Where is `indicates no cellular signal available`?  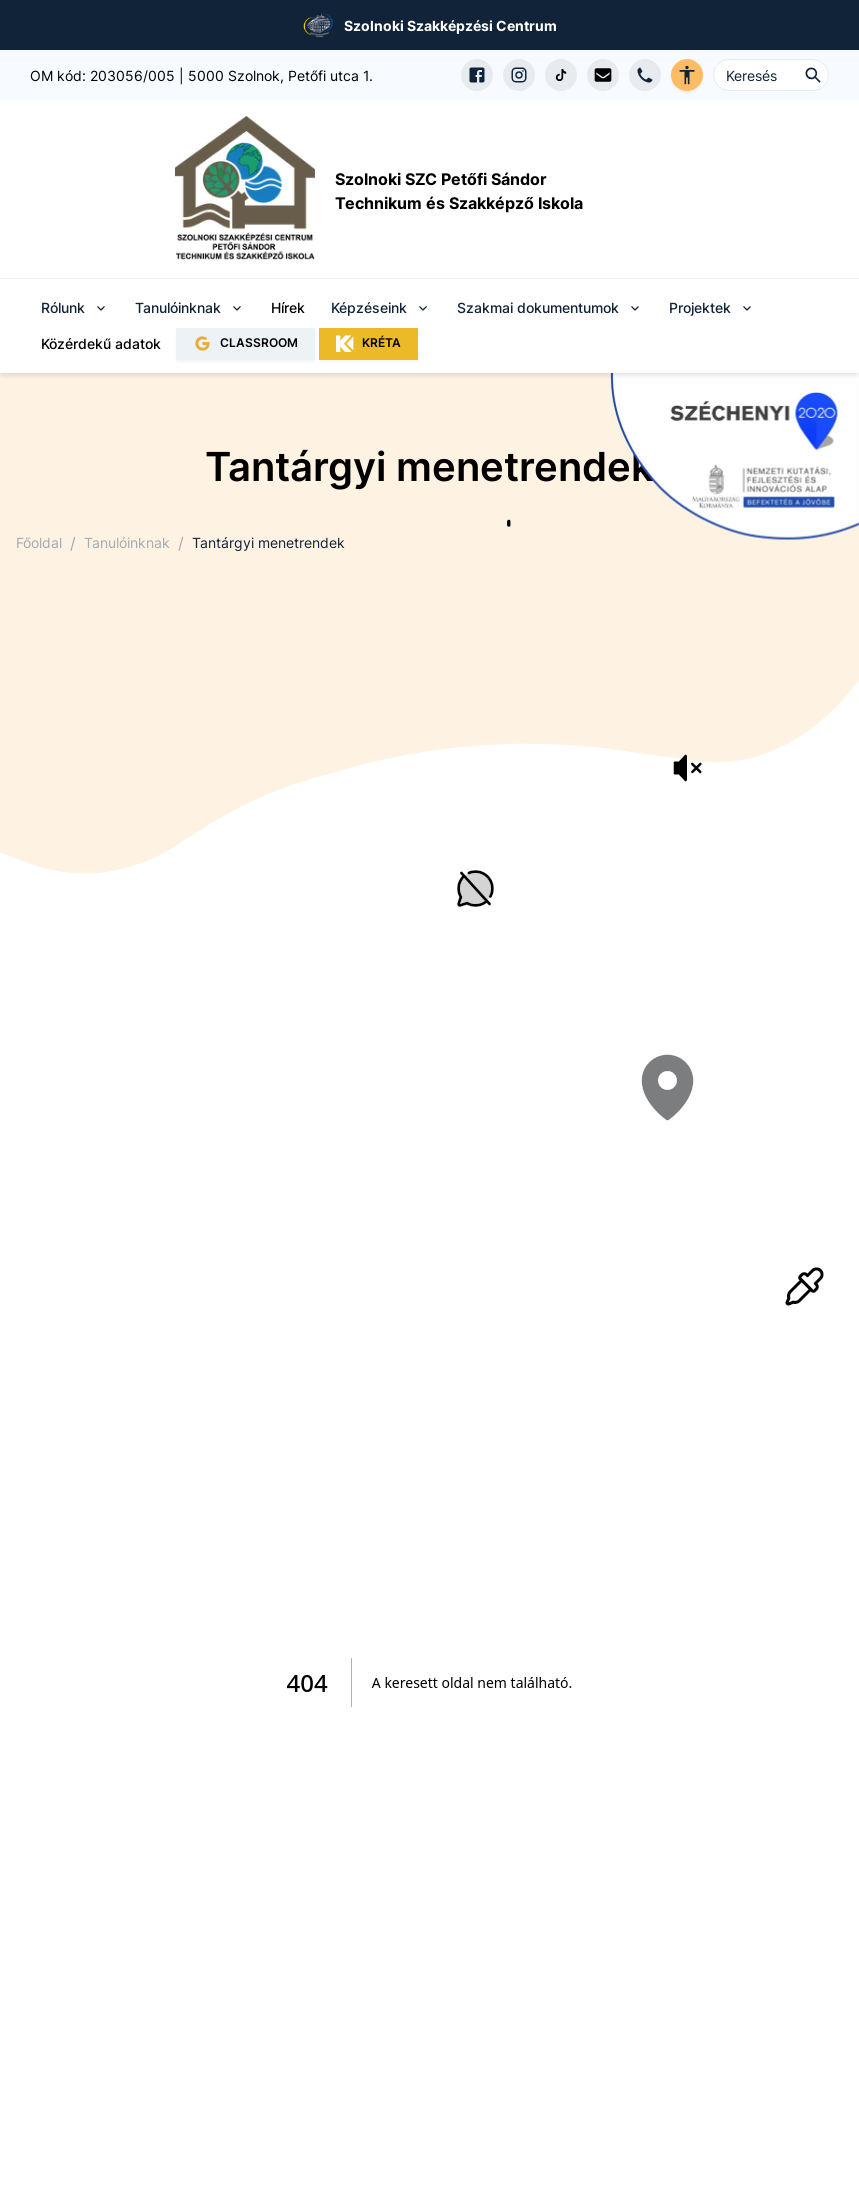 indicates no cellular signal available is located at coordinates (548, 493).